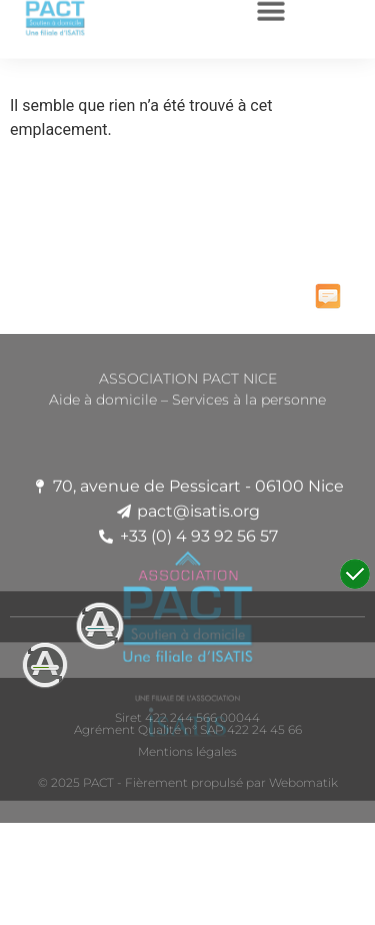 The height and width of the screenshot is (925, 375). I want to click on check for system software updates, so click(100, 626).